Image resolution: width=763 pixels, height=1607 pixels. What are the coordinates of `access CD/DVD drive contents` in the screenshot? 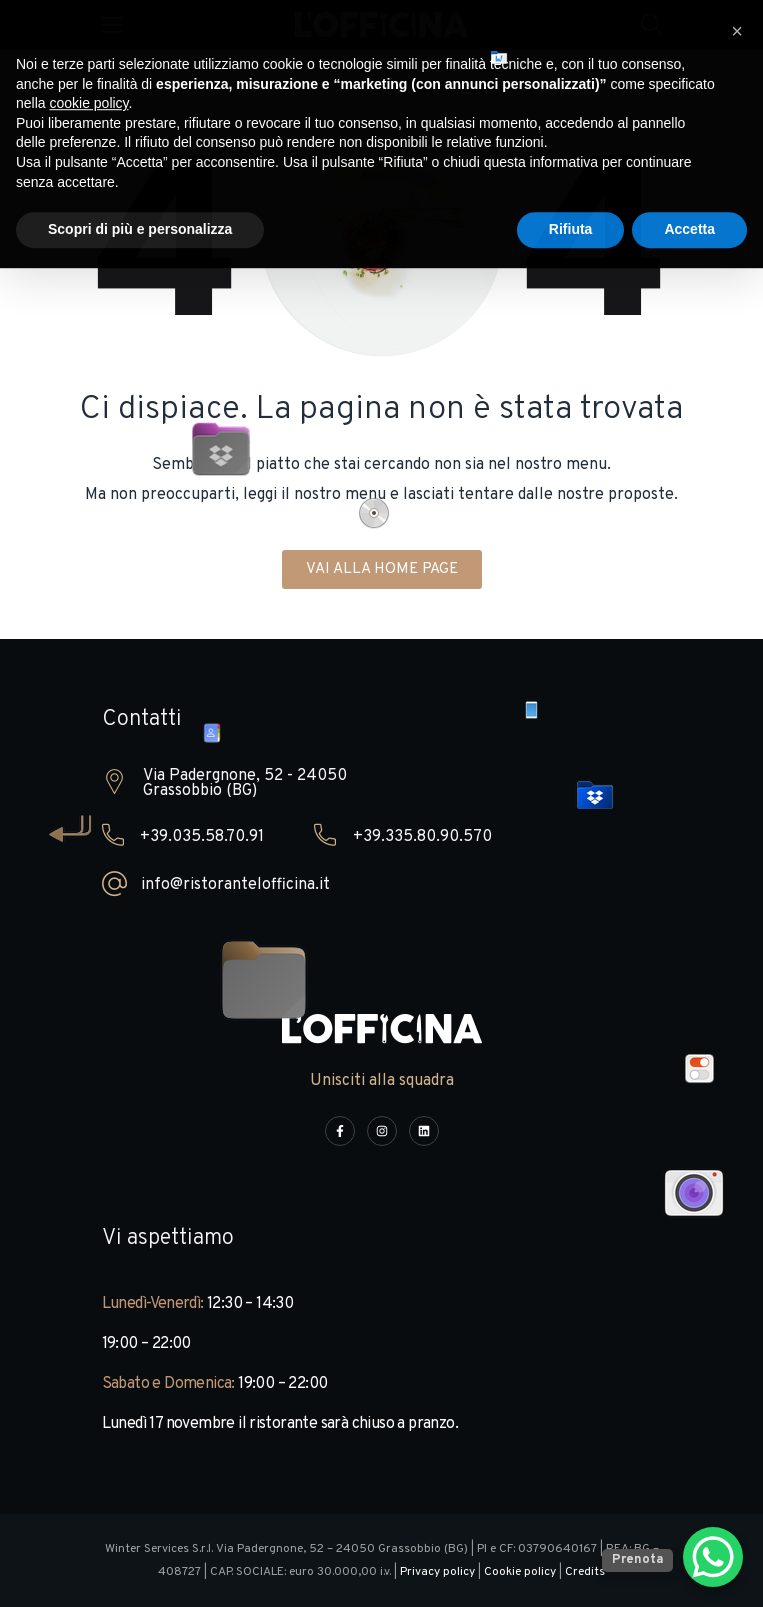 It's located at (374, 513).